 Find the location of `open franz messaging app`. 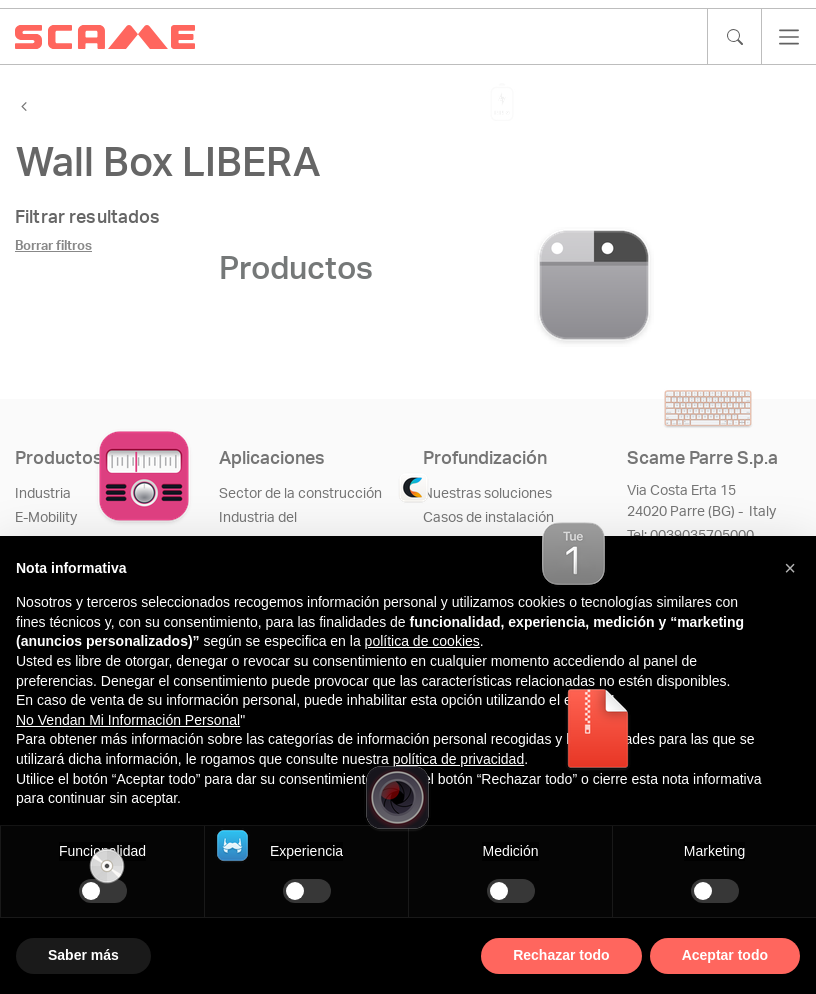

open franz messaging app is located at coordinates (232, 845).